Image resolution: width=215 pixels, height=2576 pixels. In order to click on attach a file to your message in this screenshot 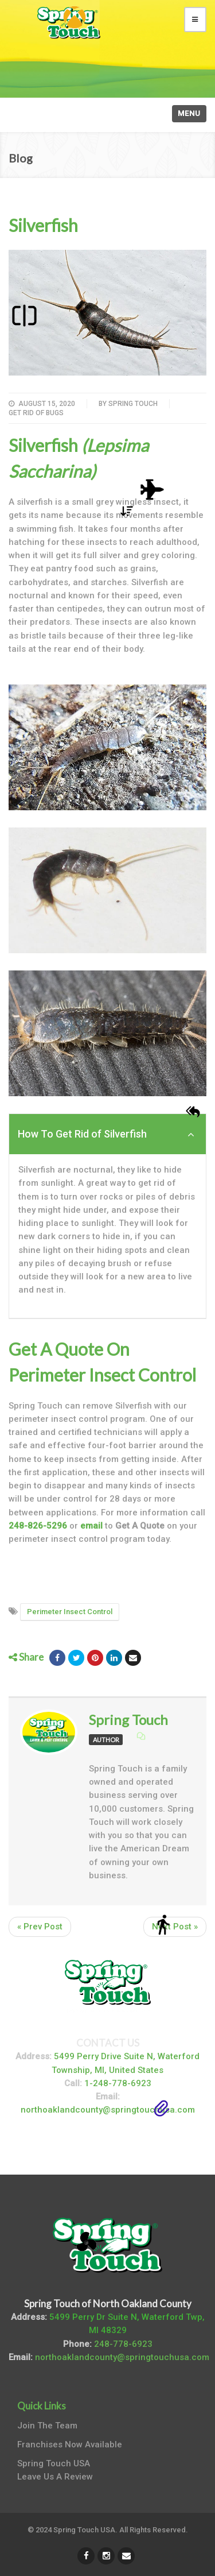, I will do `click(161, 2108)`.